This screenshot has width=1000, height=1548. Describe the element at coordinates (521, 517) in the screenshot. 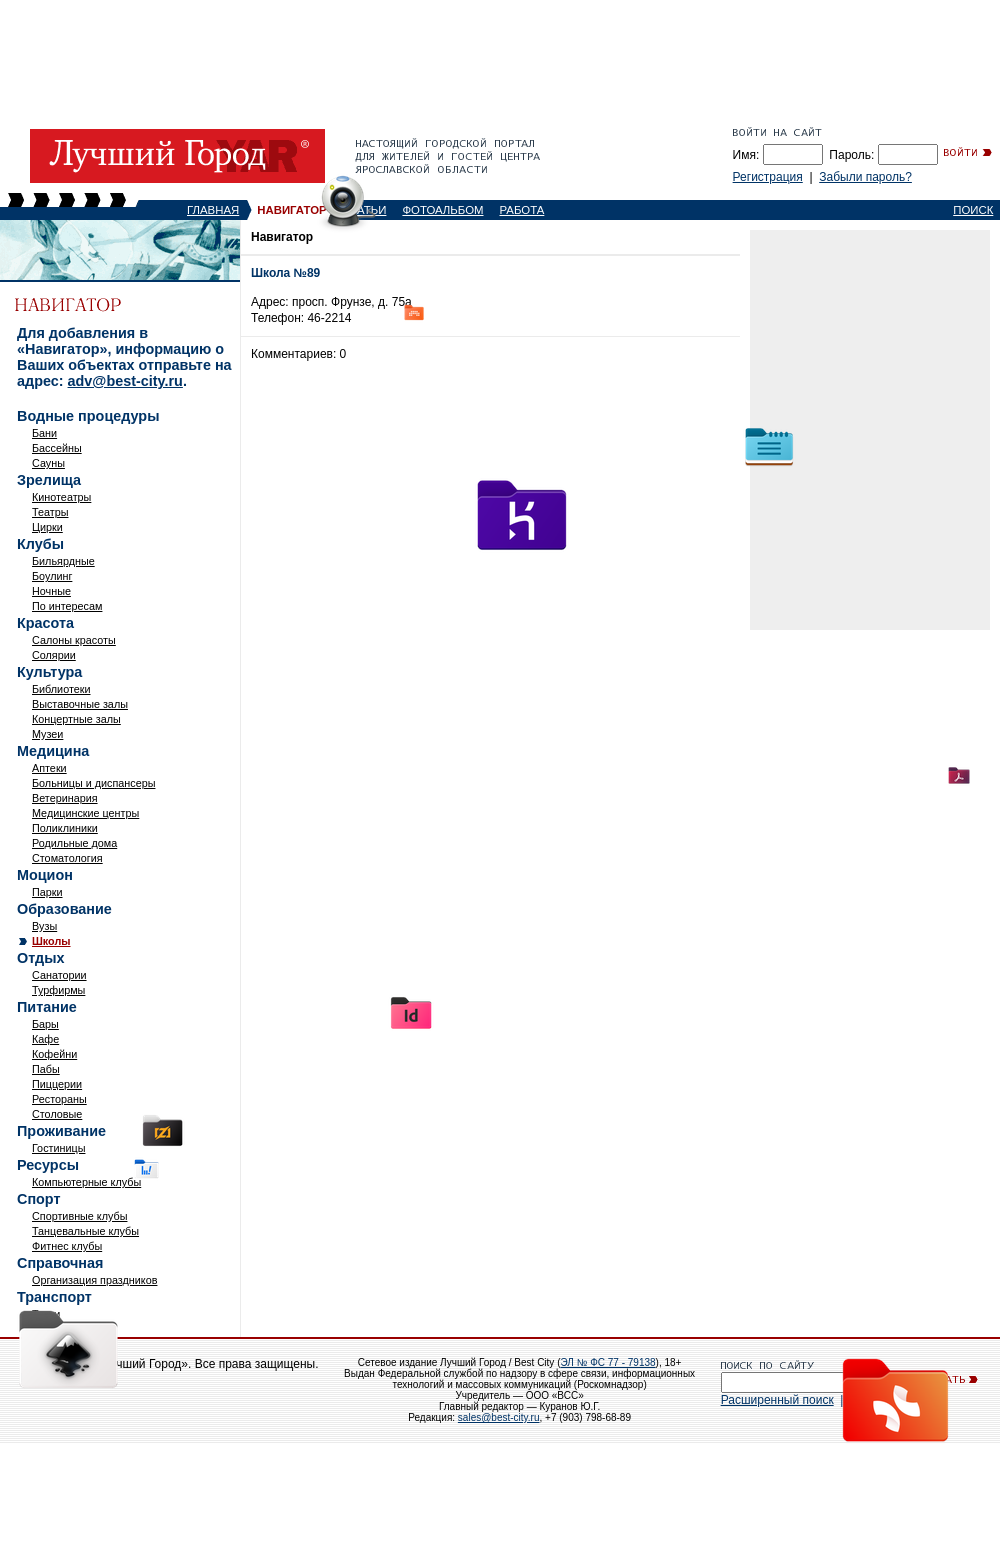

I see `folder containing Heroku project files` at that location.